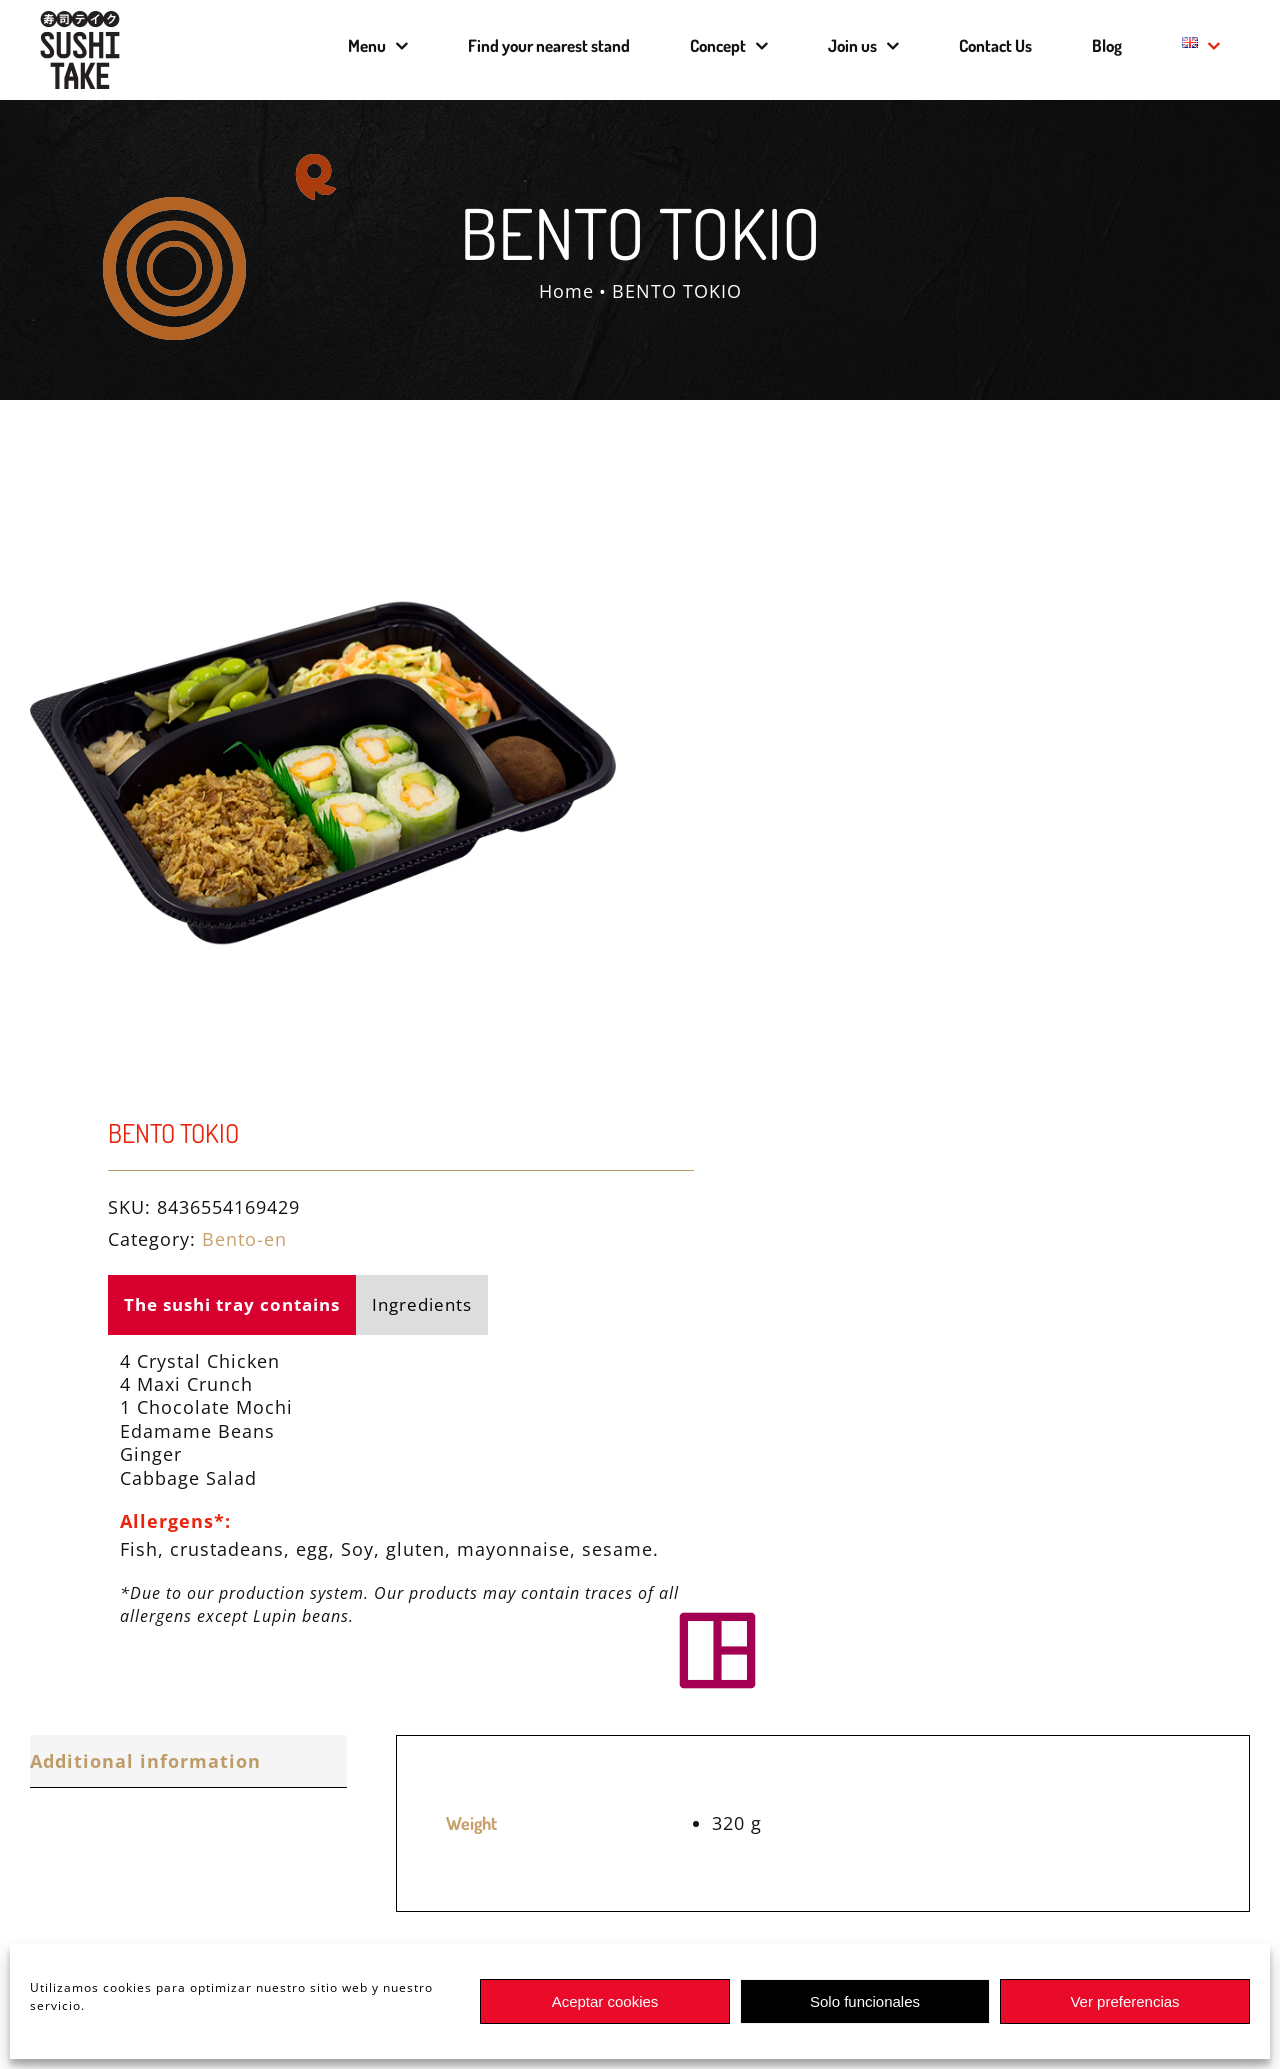 This screenshot has height=2069, width=1280. Describe the element at coordinates (174, 268) in the screenshot. I see `open zen browser` at that location.